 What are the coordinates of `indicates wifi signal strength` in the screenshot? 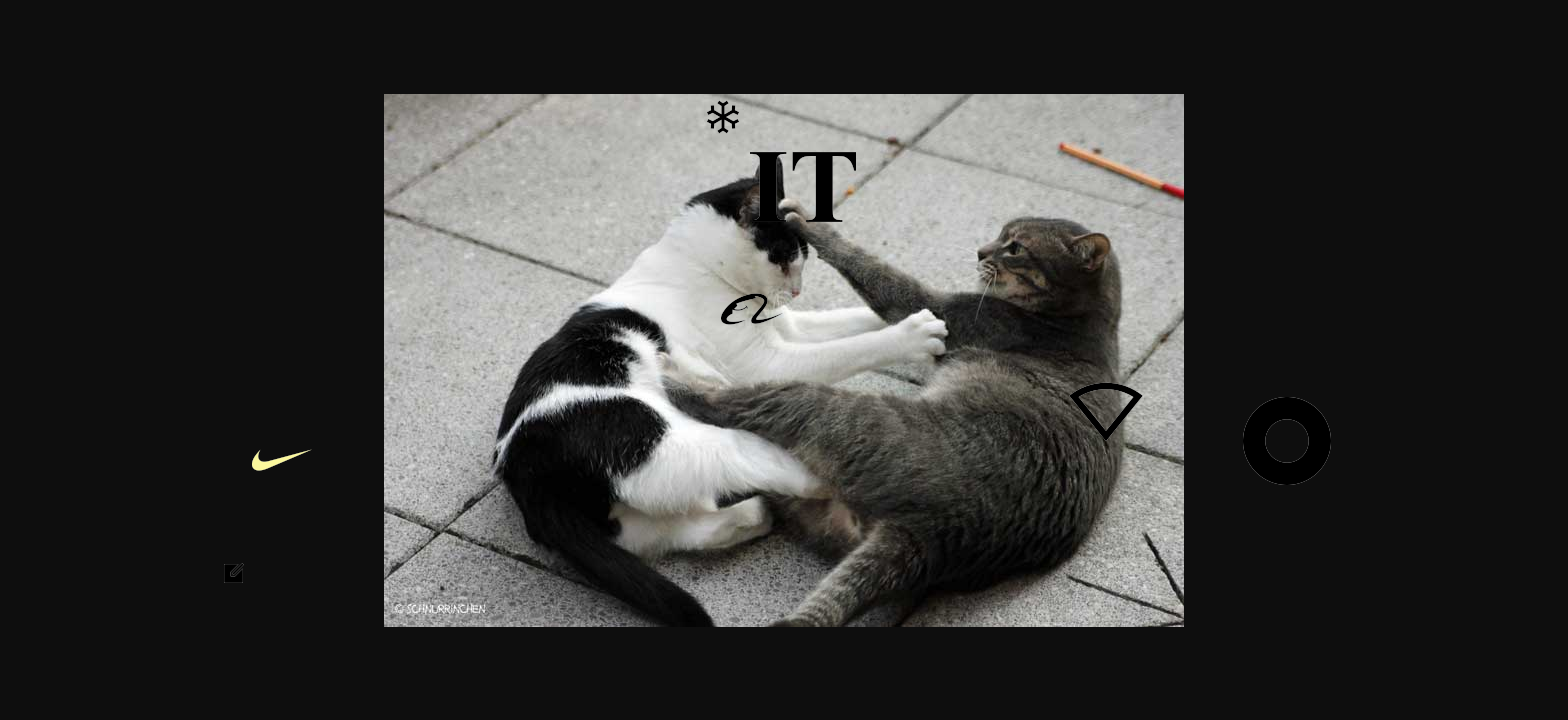 It's located at (1106, 412).